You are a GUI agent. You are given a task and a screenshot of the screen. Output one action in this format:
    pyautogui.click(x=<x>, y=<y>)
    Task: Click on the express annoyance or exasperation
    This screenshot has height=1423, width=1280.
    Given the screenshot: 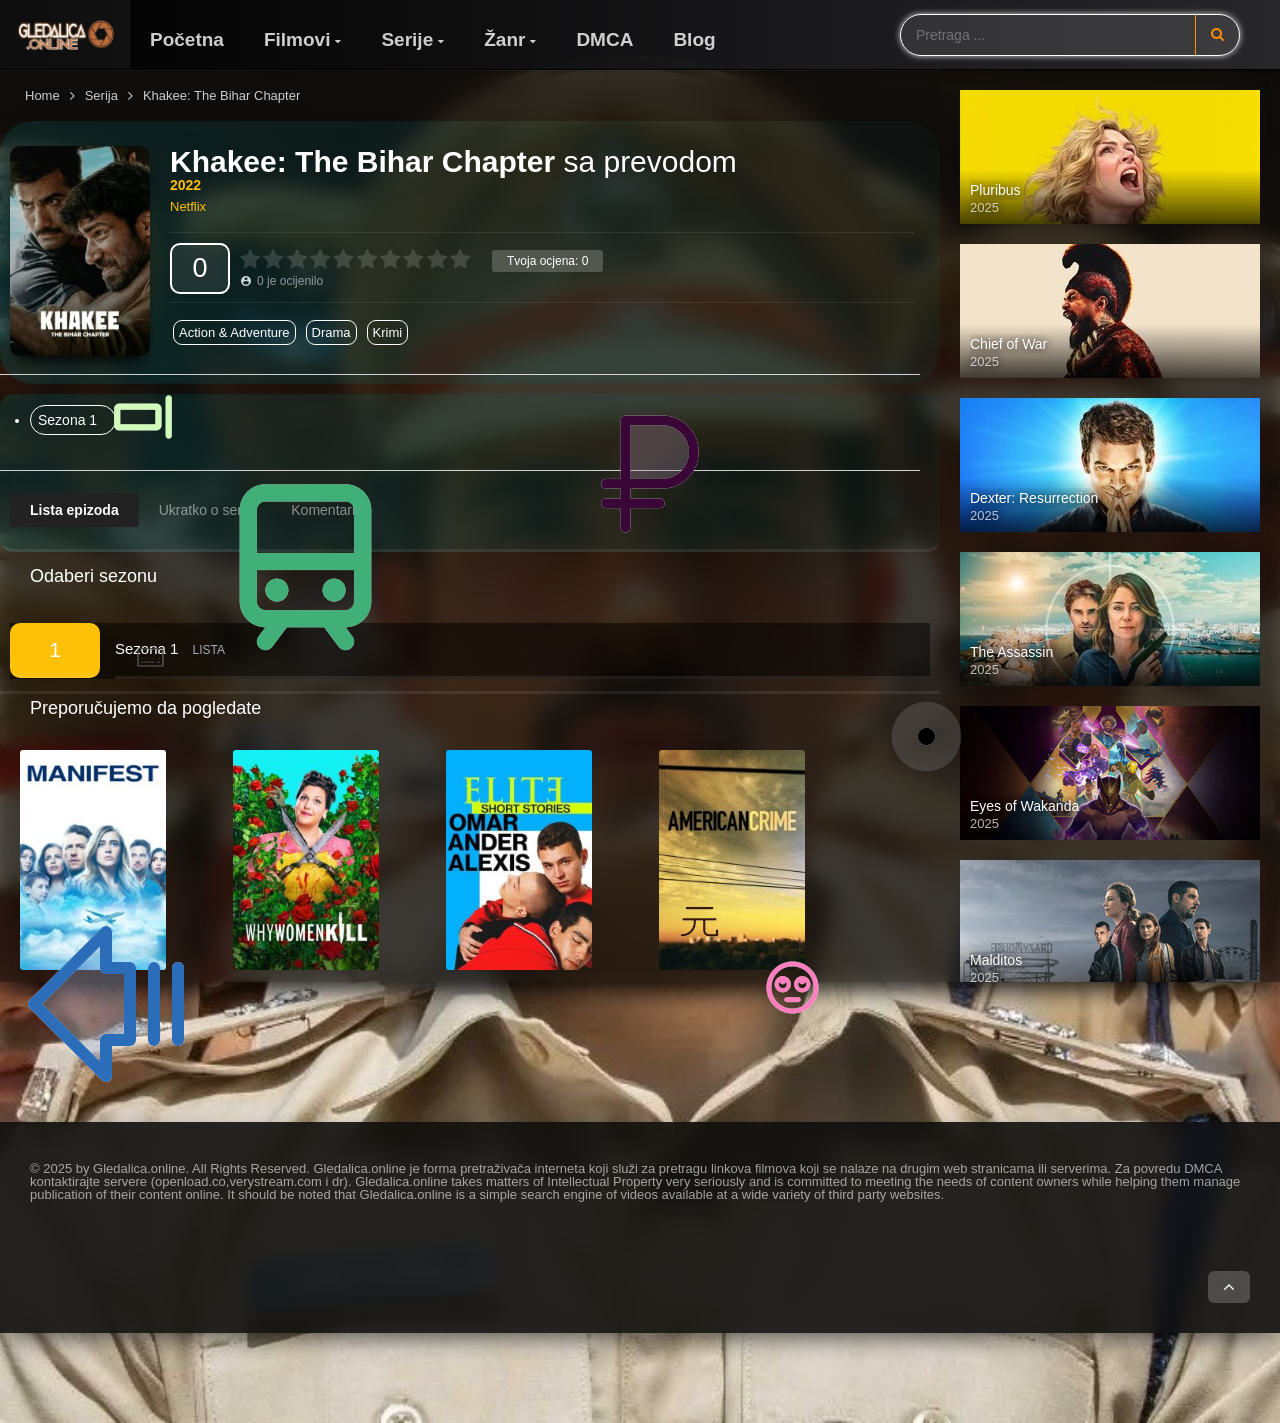 What is the action you would take?
    pyautogui.click(x=792, y=987)
    